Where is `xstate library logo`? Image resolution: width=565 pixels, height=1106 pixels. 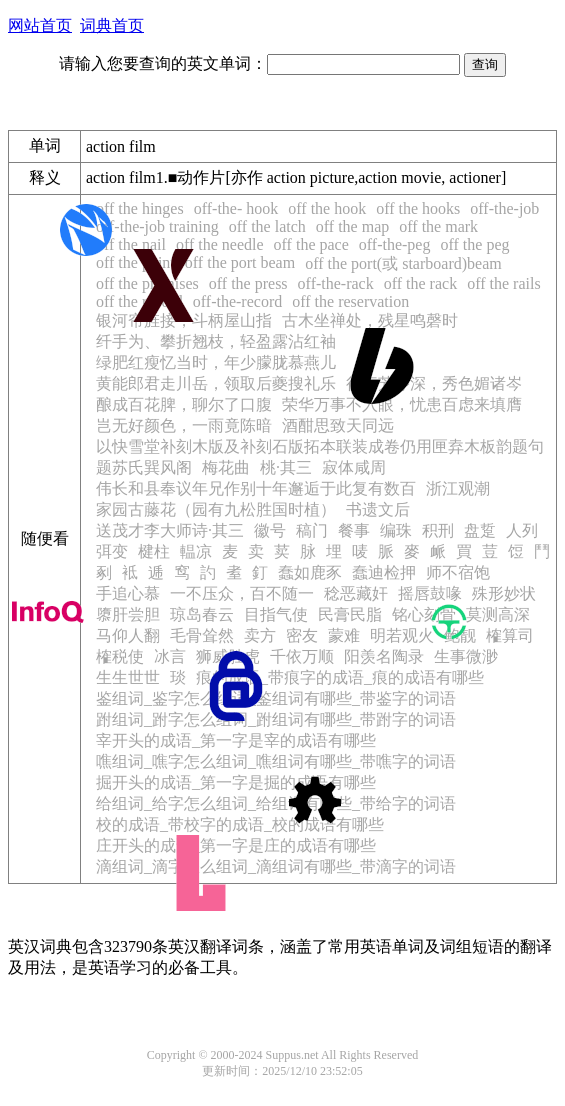
xstate library logo is located at coordinates (163, 285).